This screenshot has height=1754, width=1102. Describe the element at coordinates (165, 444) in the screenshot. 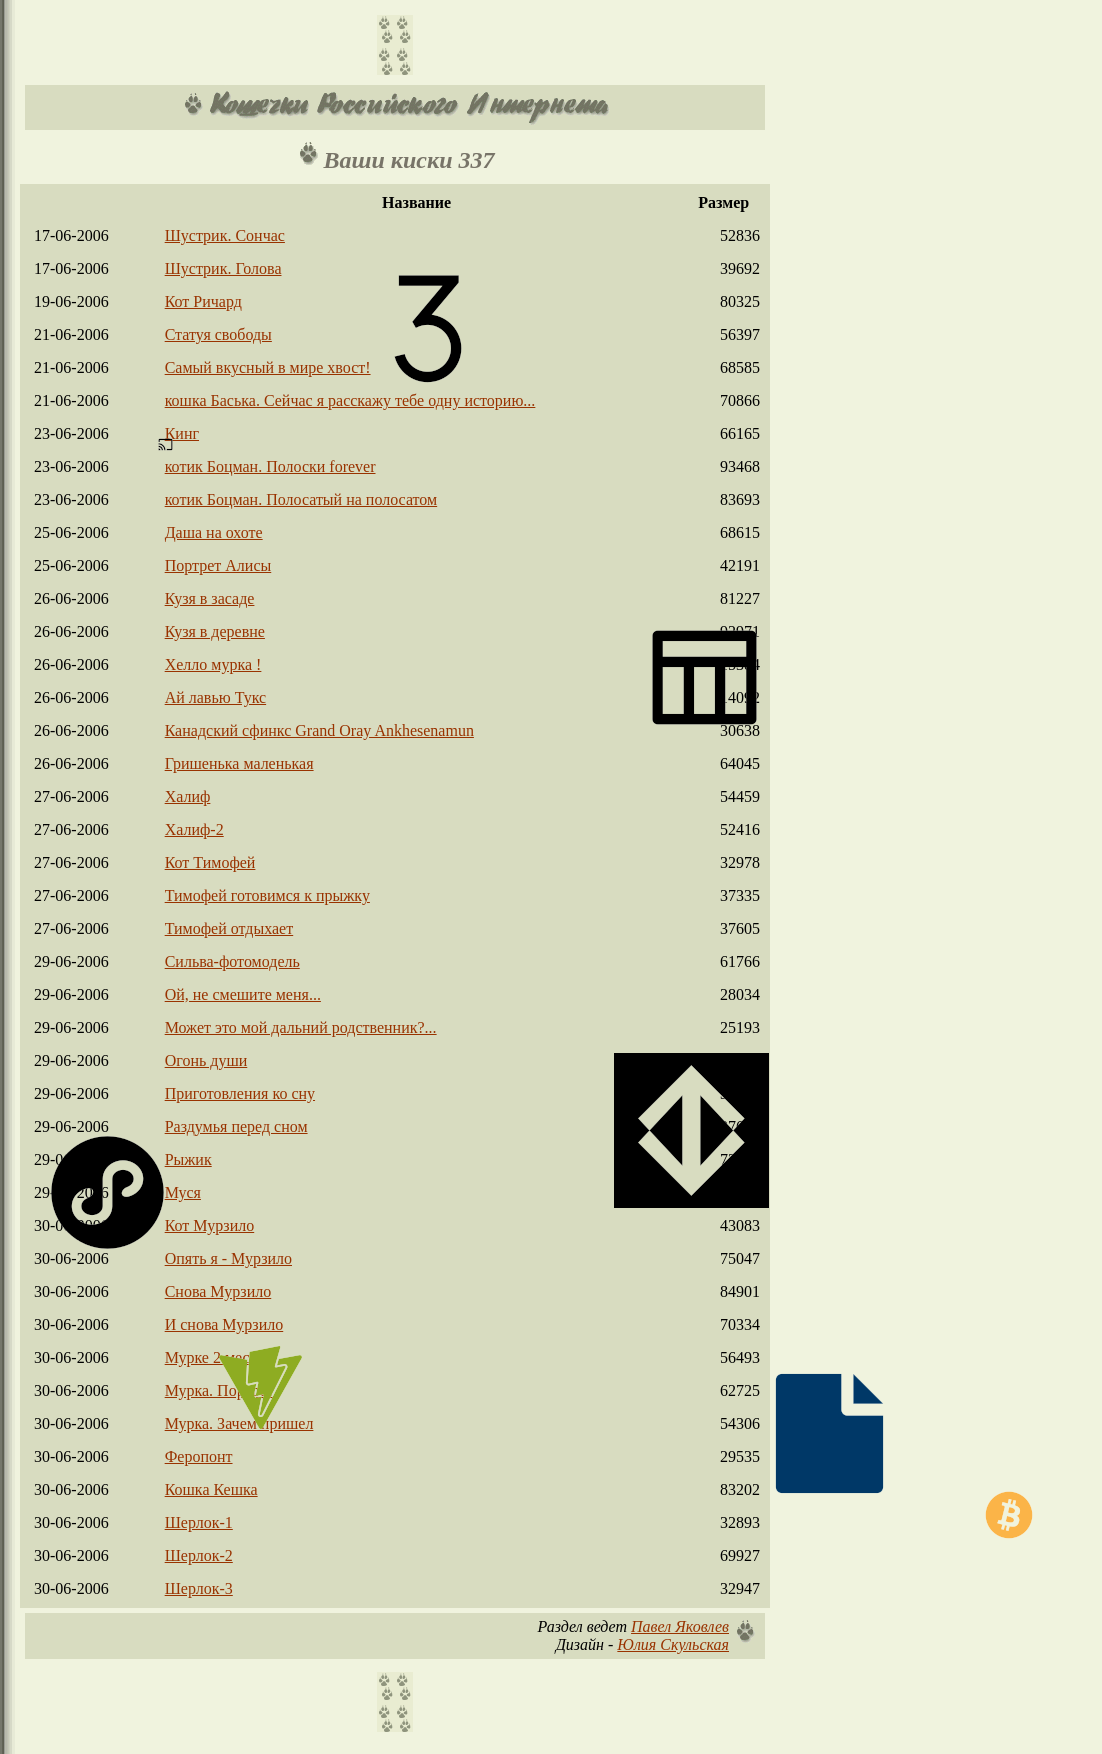

I see `cast media to a chromecast device` at that location.